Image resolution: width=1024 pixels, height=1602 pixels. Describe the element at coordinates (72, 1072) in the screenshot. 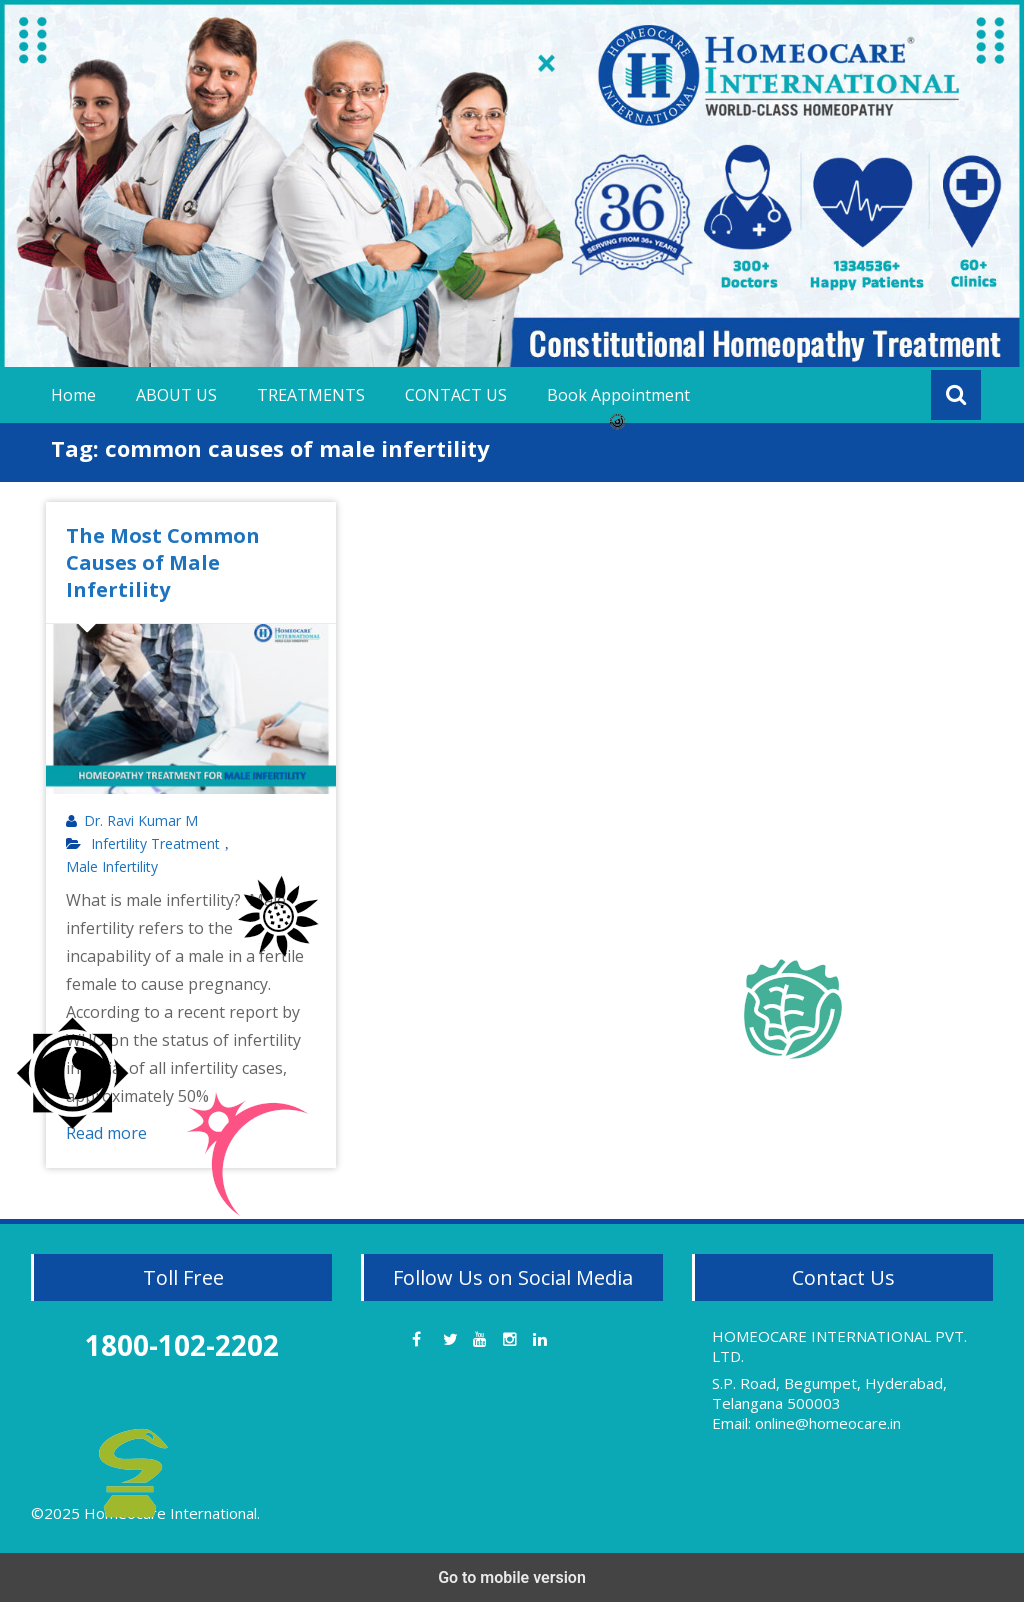

I see `activate surveillance or watch mode` at that location.